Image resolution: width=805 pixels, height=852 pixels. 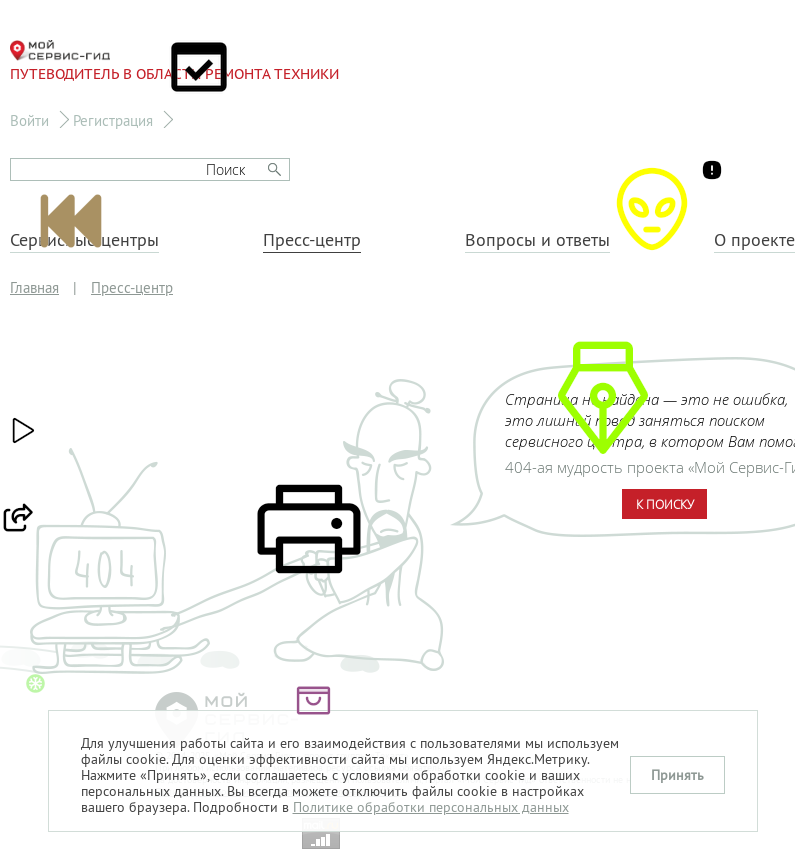 I want to click on indicates a verified domain or website, so click(x=199, y=67).